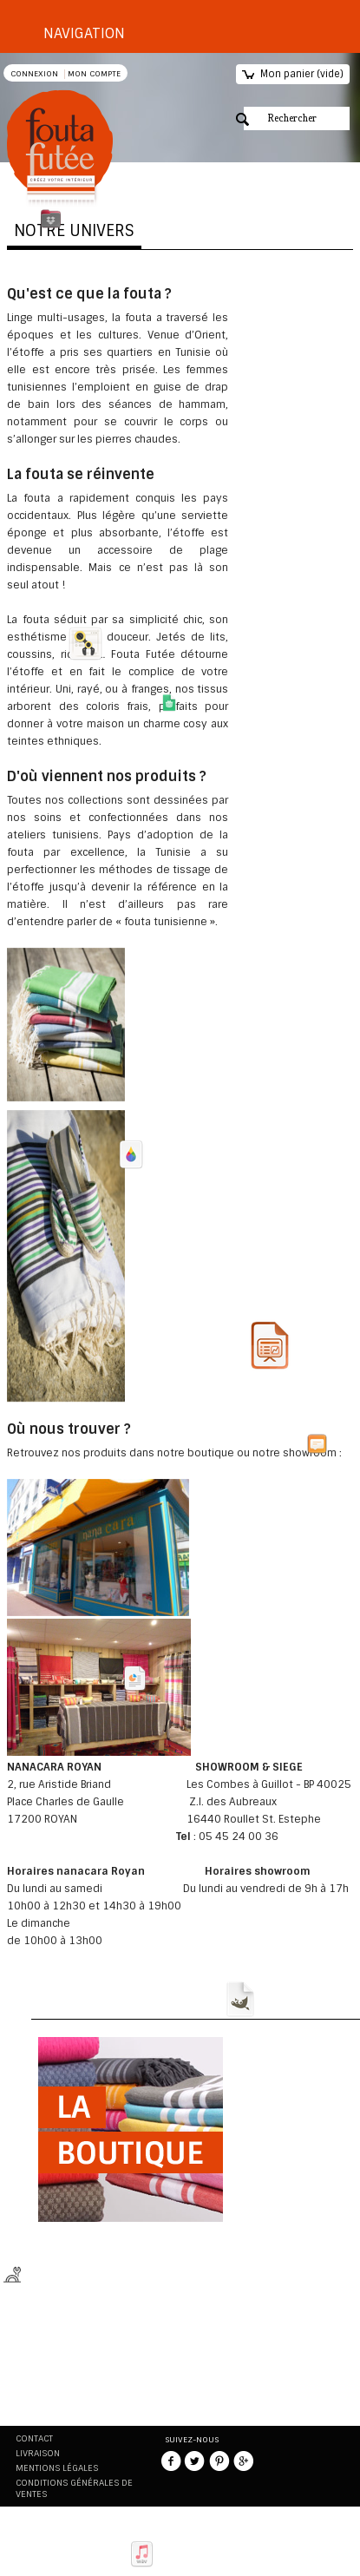 Image resolution: width=360 pixels, height=2576 pixels. I want to click on libreoffice impress presentation file, so click(270, 1345).